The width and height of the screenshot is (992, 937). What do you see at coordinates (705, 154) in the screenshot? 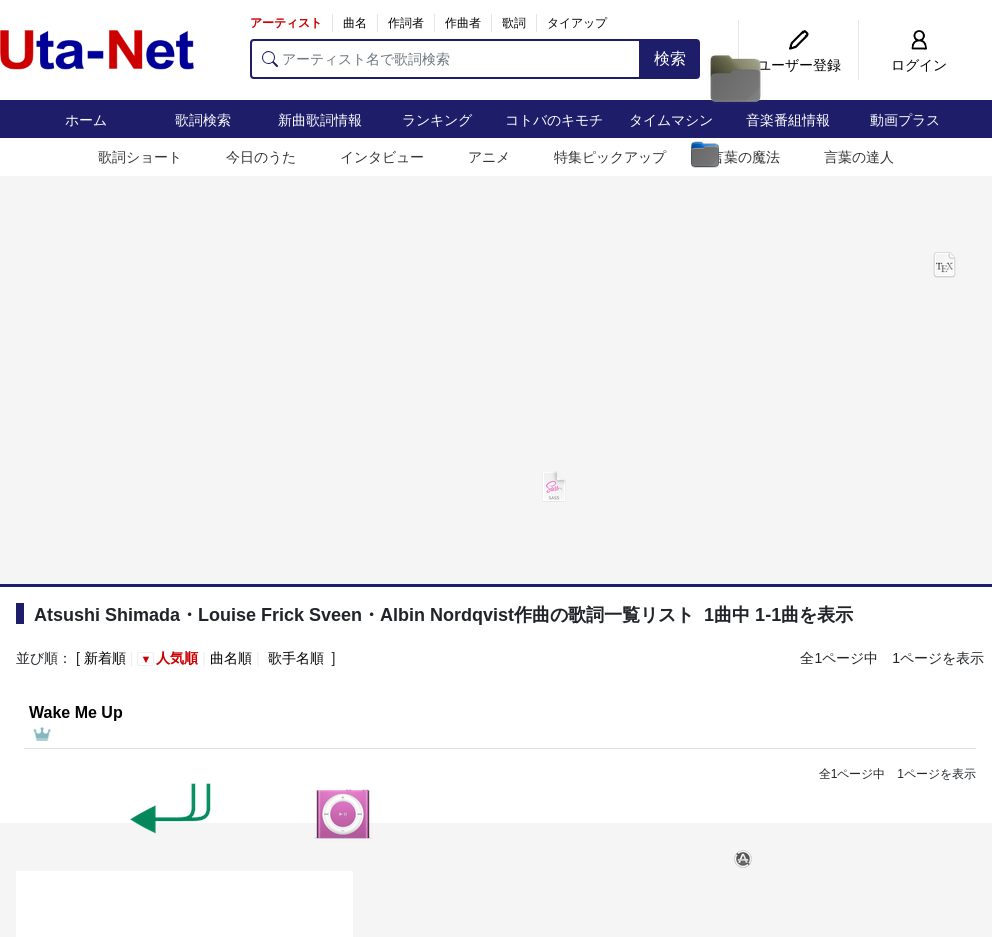
I see `open folder to view contents` at bounding box center [705, 154].